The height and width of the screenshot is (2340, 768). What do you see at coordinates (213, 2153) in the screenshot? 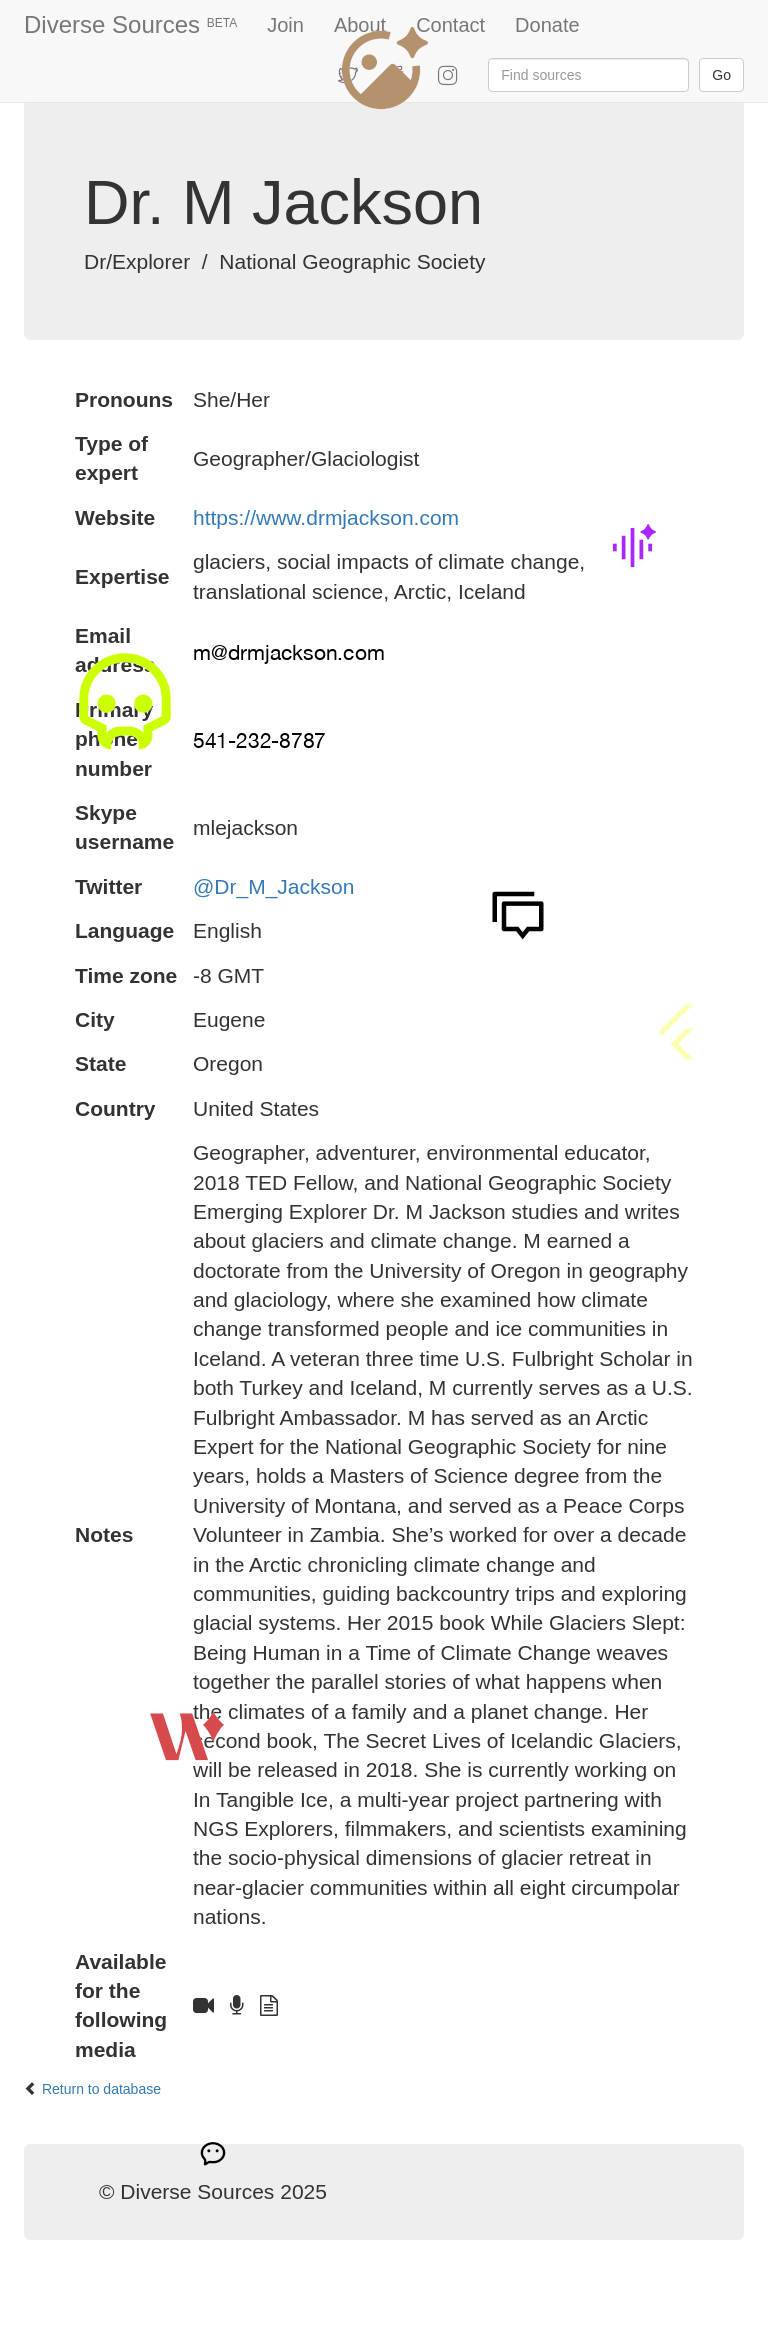
I see `open WeChat messaging app` at bounding box center [213, 2153].